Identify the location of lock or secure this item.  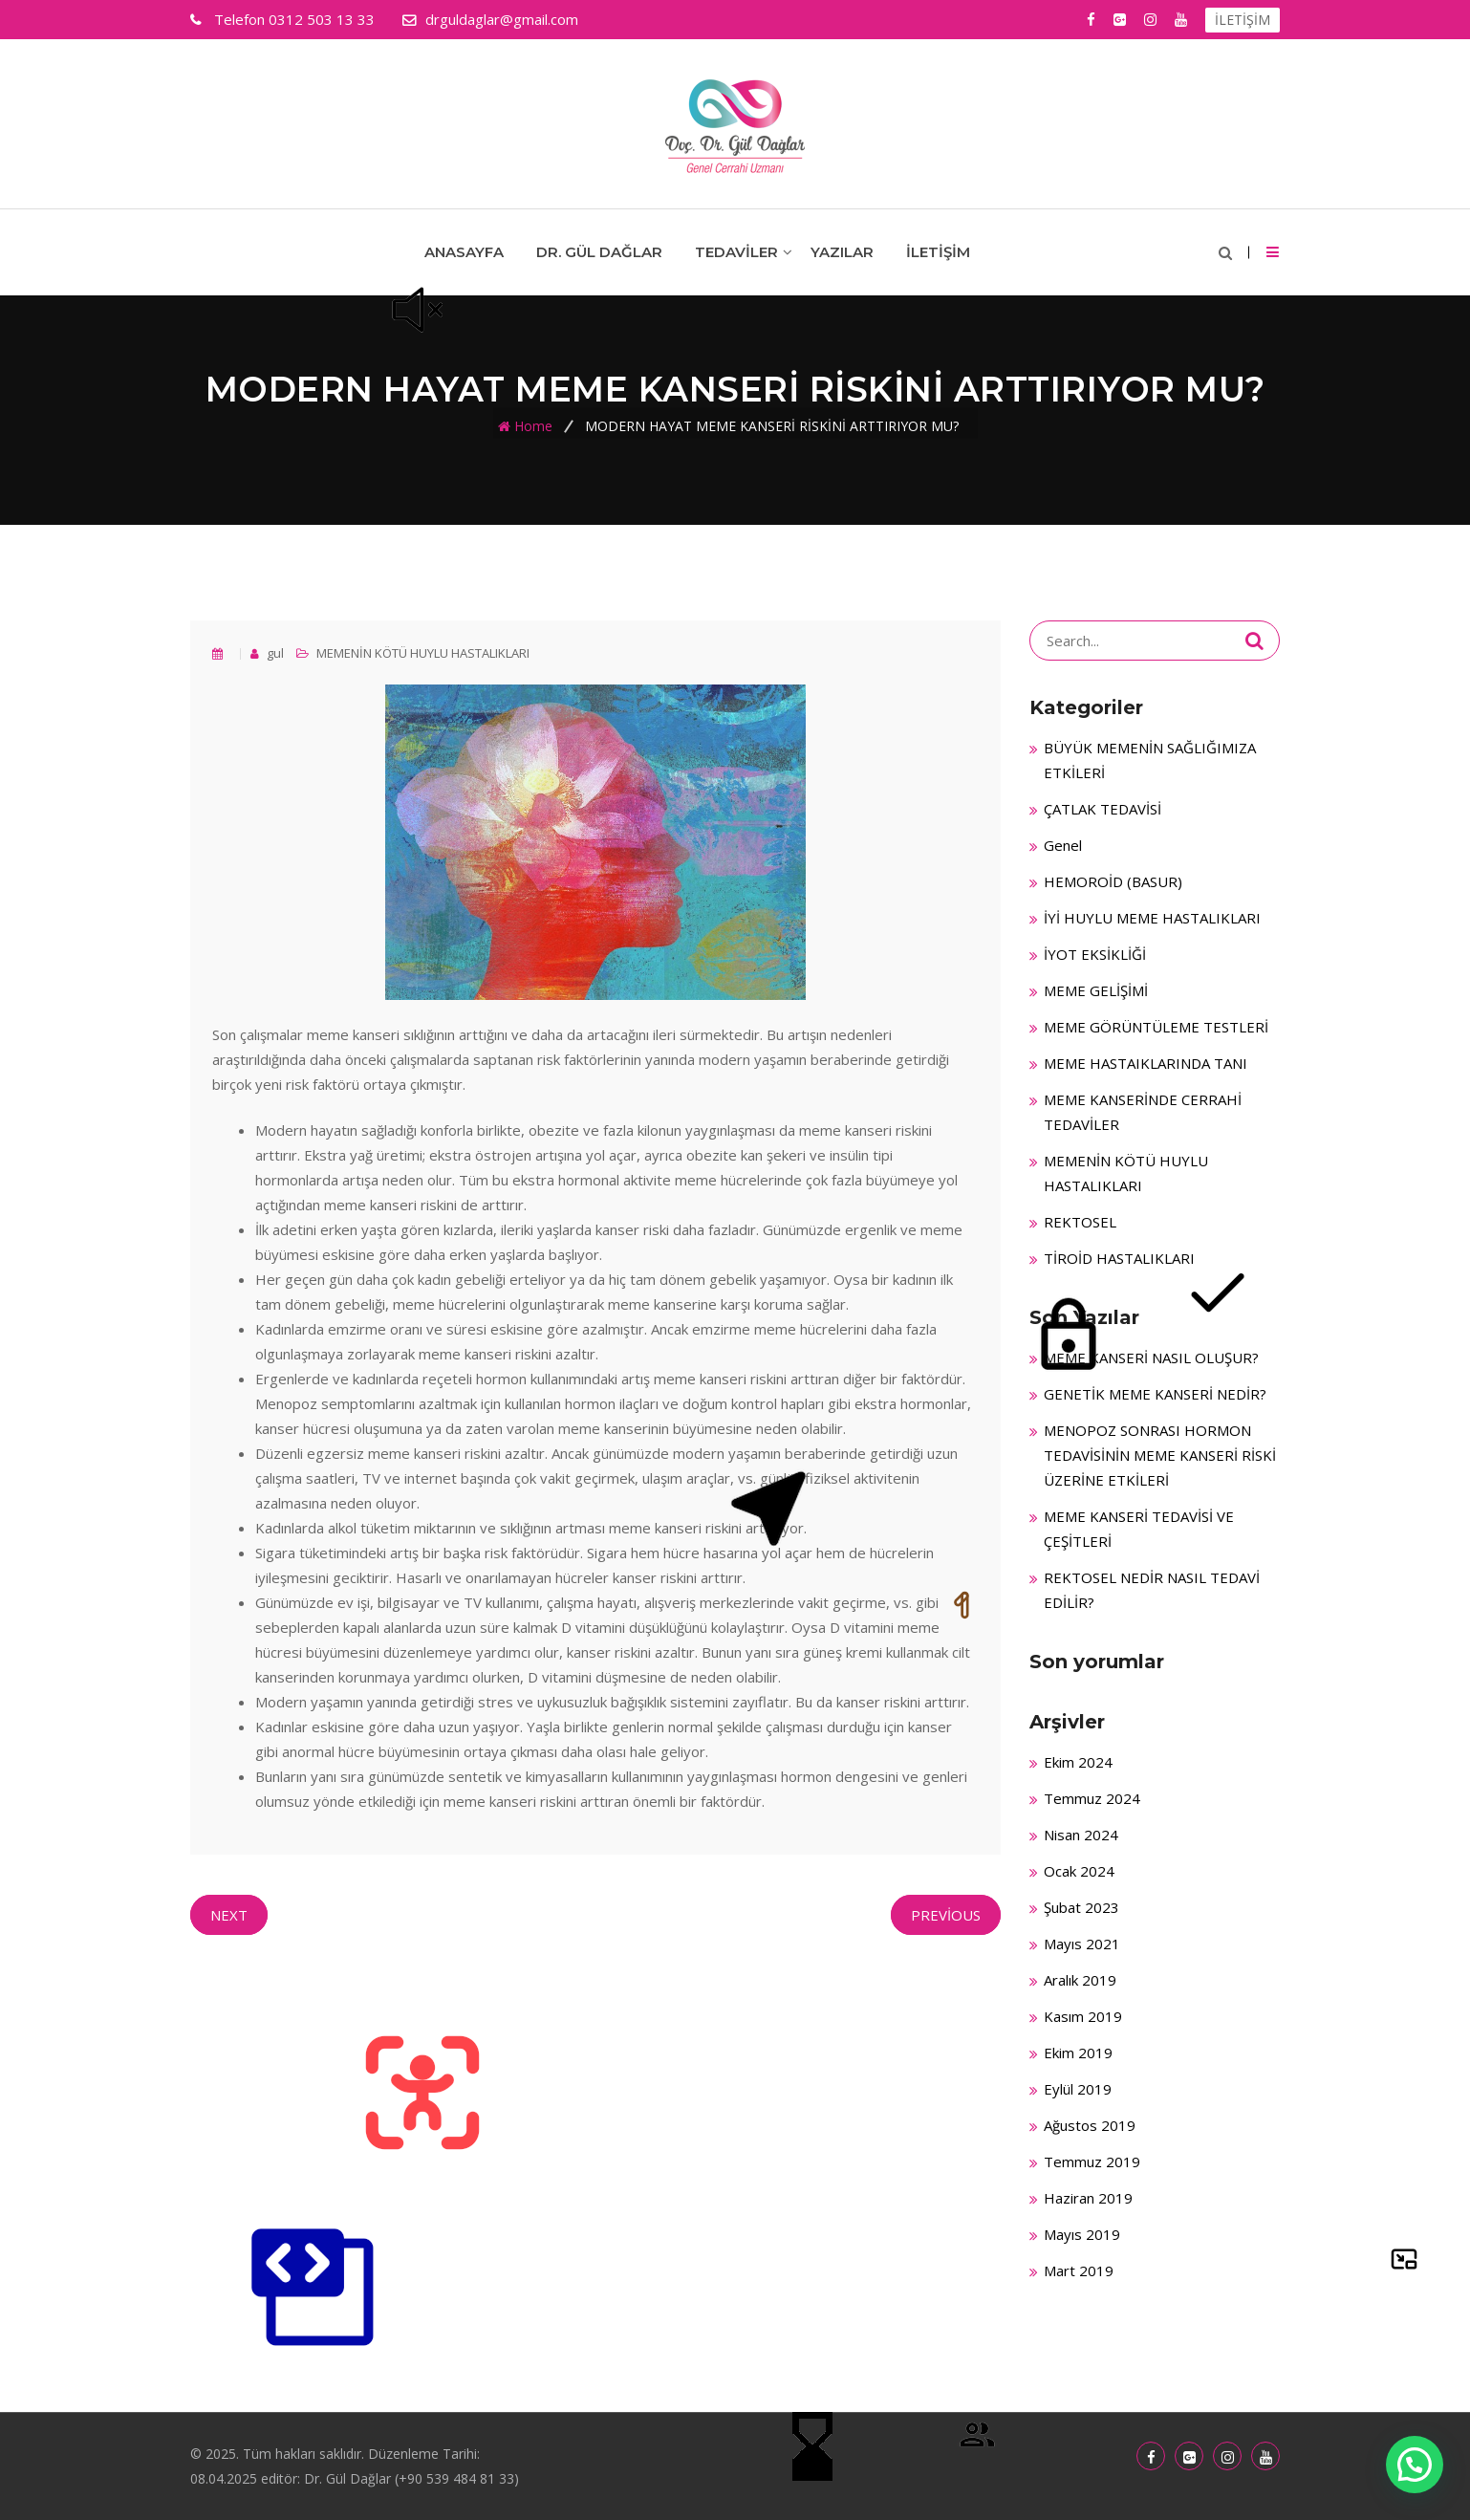
(1069, 1336).